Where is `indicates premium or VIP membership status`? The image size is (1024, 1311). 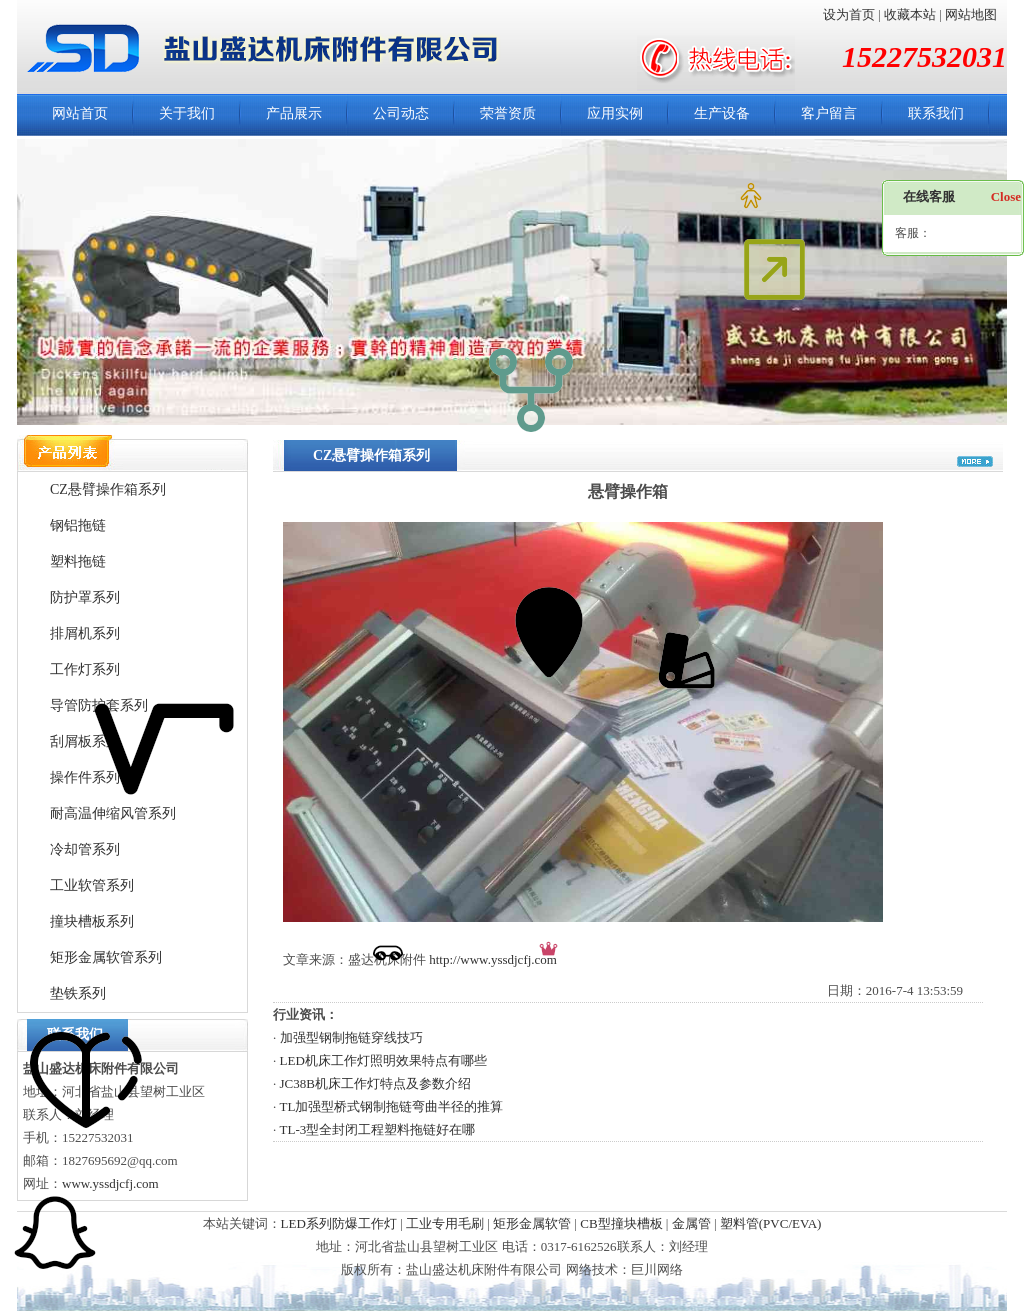 indicates premium or VIP membership status is located at coordinates (548, 949).